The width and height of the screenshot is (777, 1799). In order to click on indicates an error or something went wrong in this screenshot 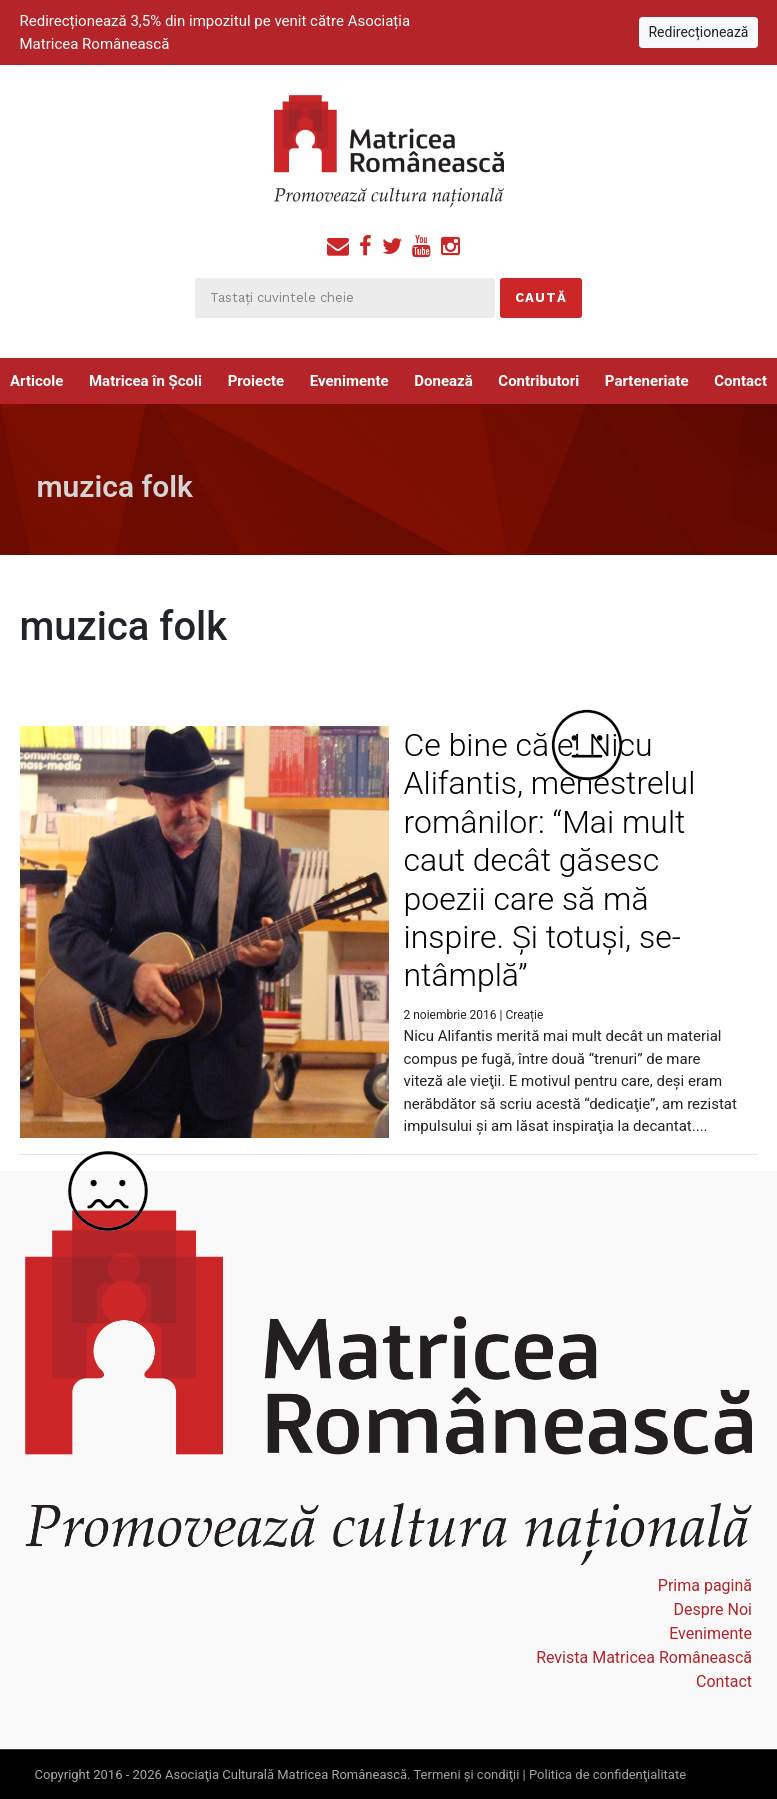, I will do `click(108, 1191)`.